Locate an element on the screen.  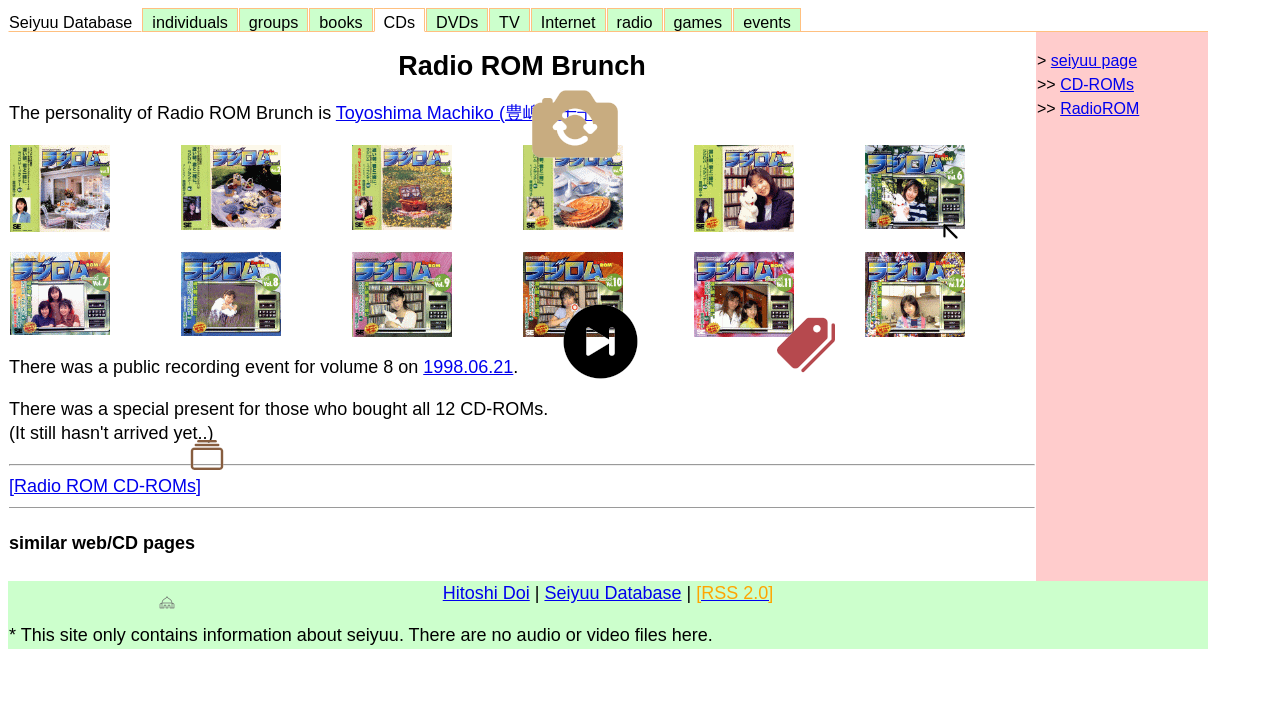
switch between front and rear camera is located at coordinates (575, 124).